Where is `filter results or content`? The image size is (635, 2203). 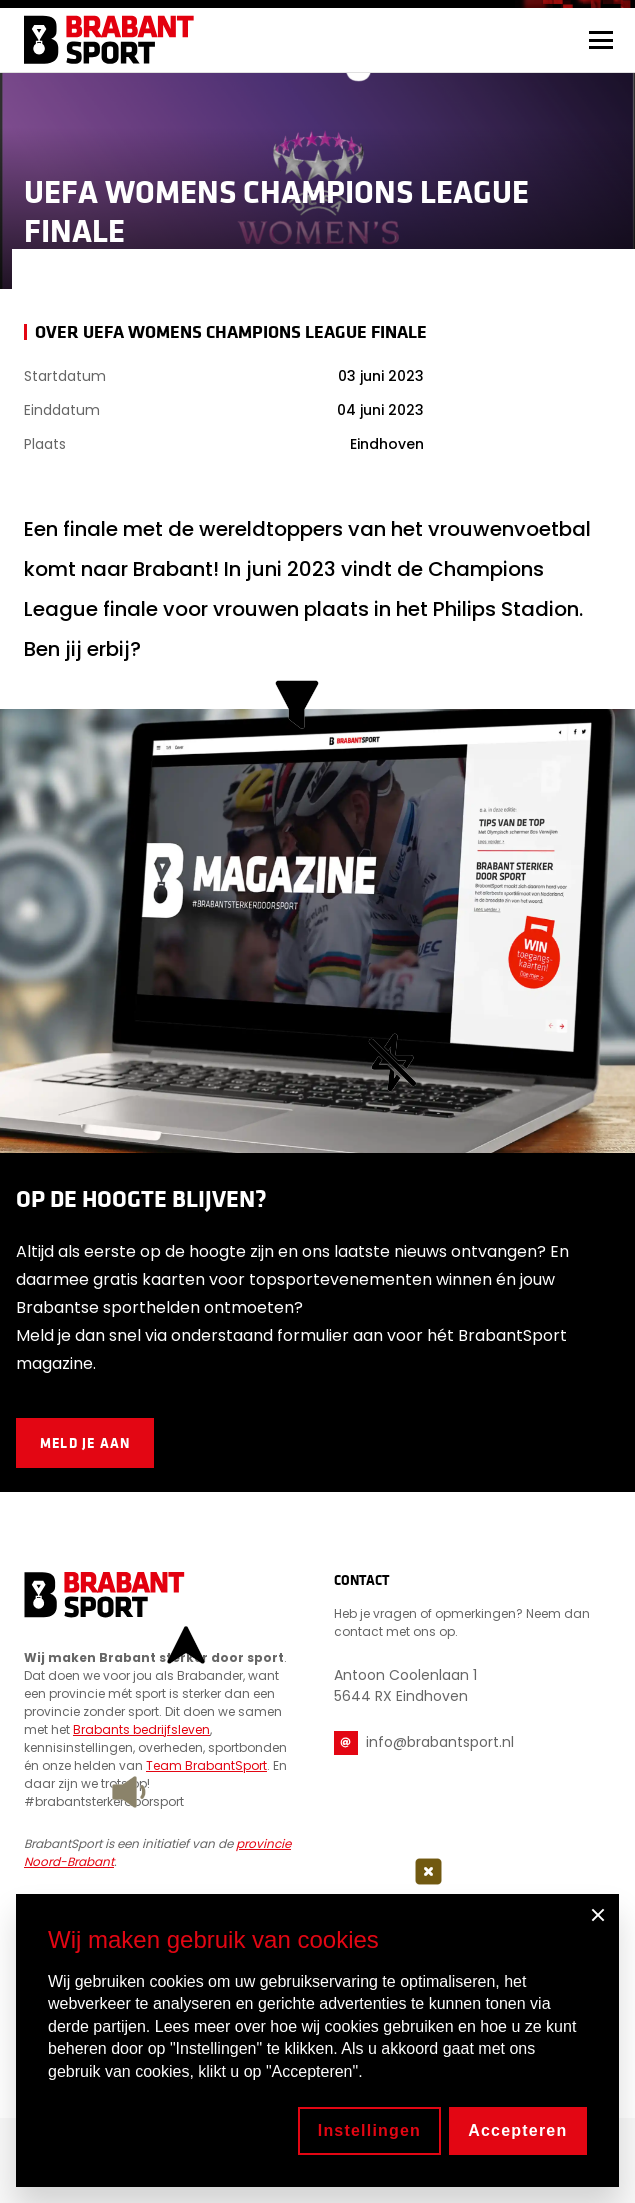 filter results or content is located at coordinates (297, 702).